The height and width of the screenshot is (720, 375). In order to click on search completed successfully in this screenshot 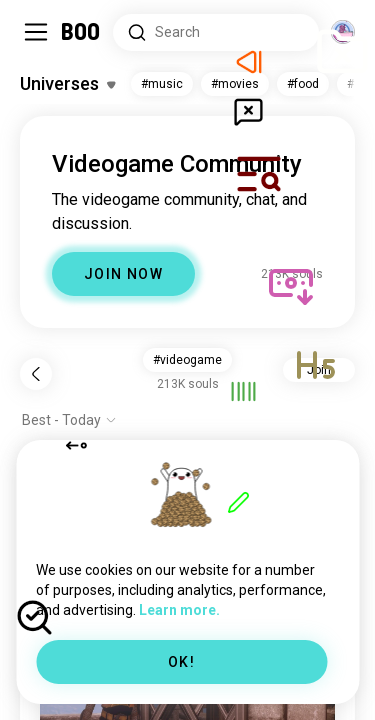, I will do `click(34, 617)`.